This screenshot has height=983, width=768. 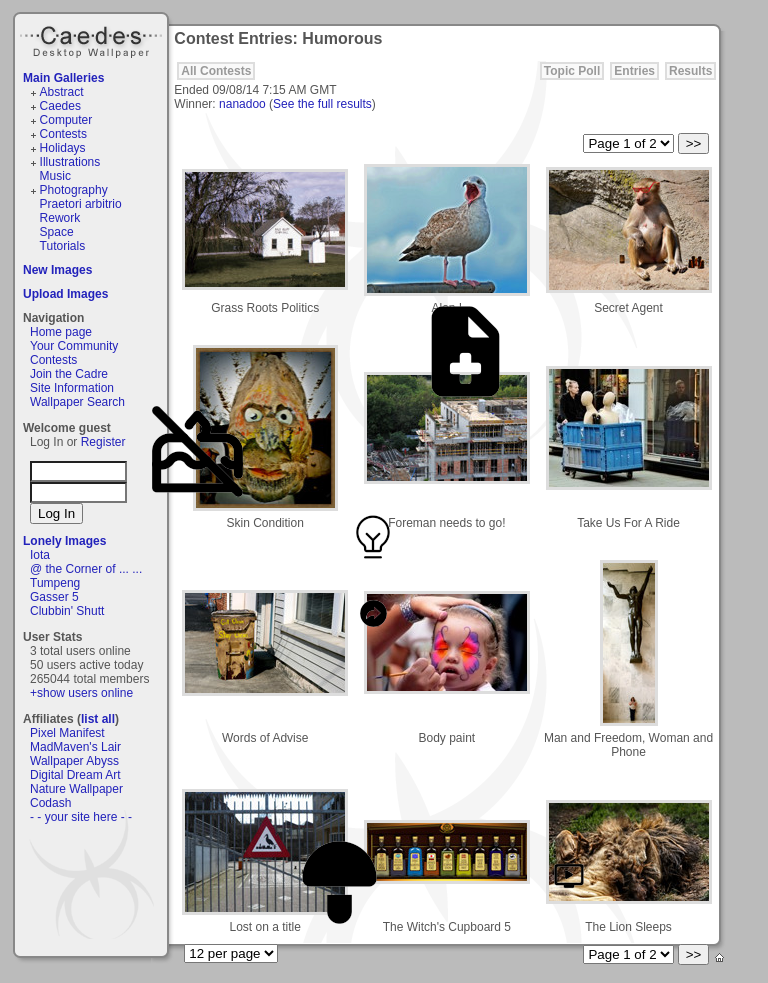 I want to click on browse or access food/ingredient categories, so click(x=339, y=882).